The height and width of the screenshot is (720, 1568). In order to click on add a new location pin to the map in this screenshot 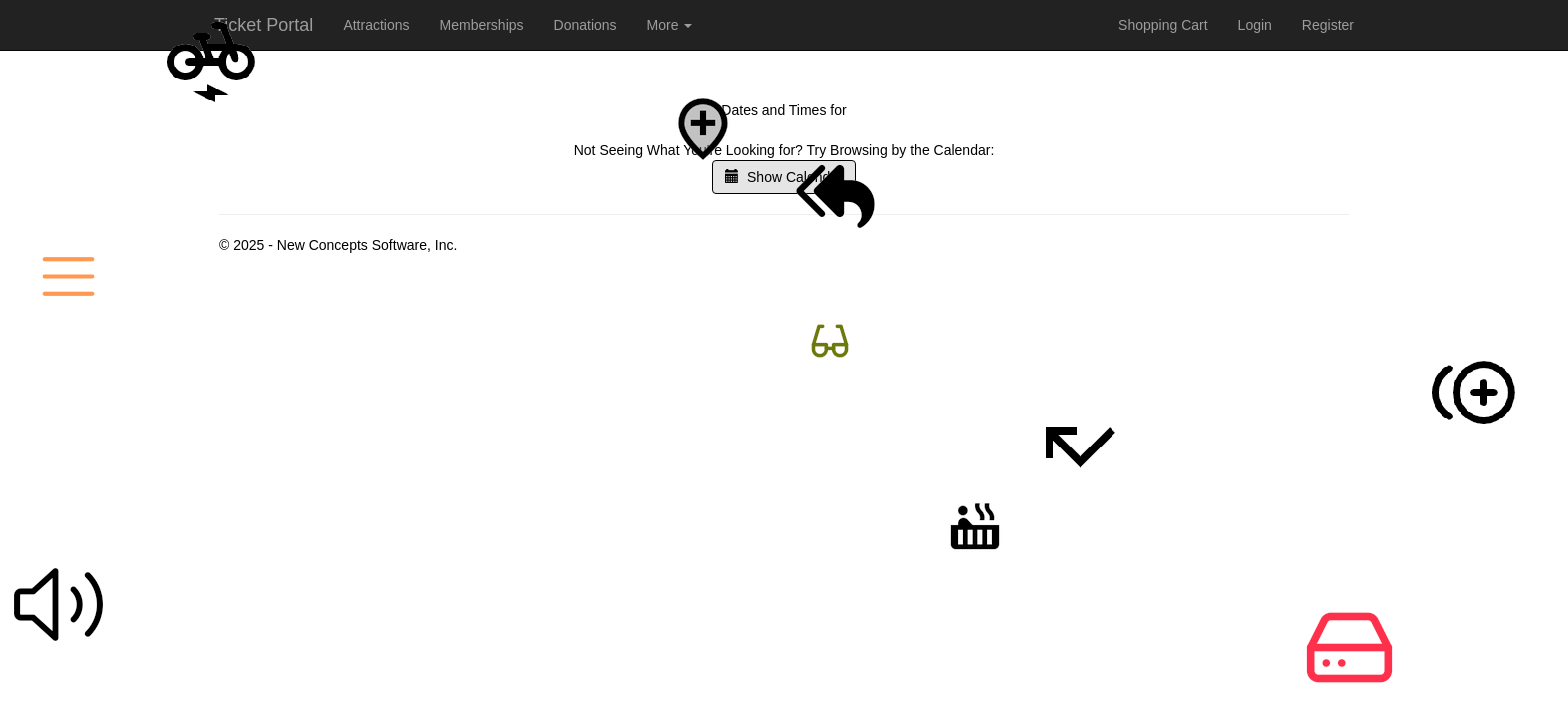, I will do `click(703, 129)`.